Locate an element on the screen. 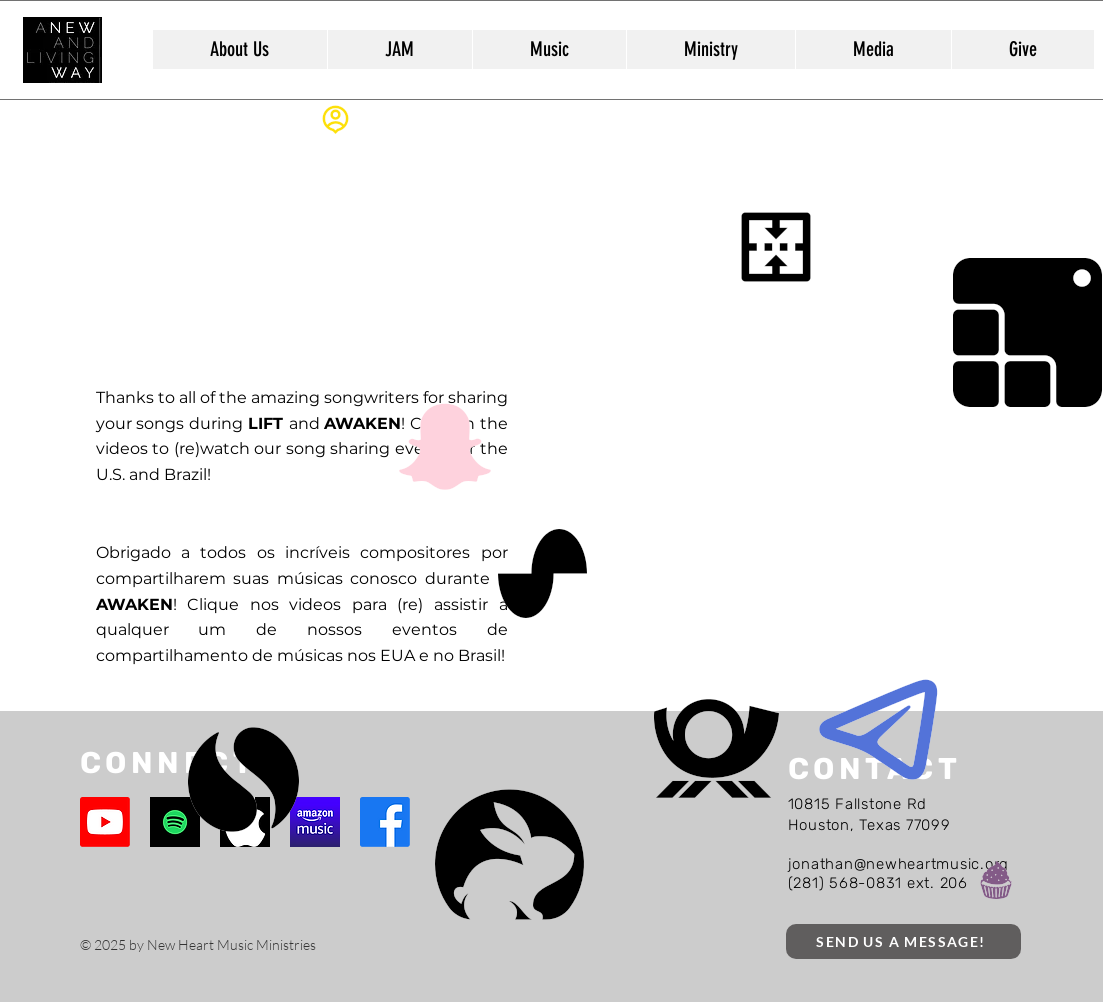 The image size is (1103, 1002). open similarweb analytics platform is located at coordinates (243, 779).